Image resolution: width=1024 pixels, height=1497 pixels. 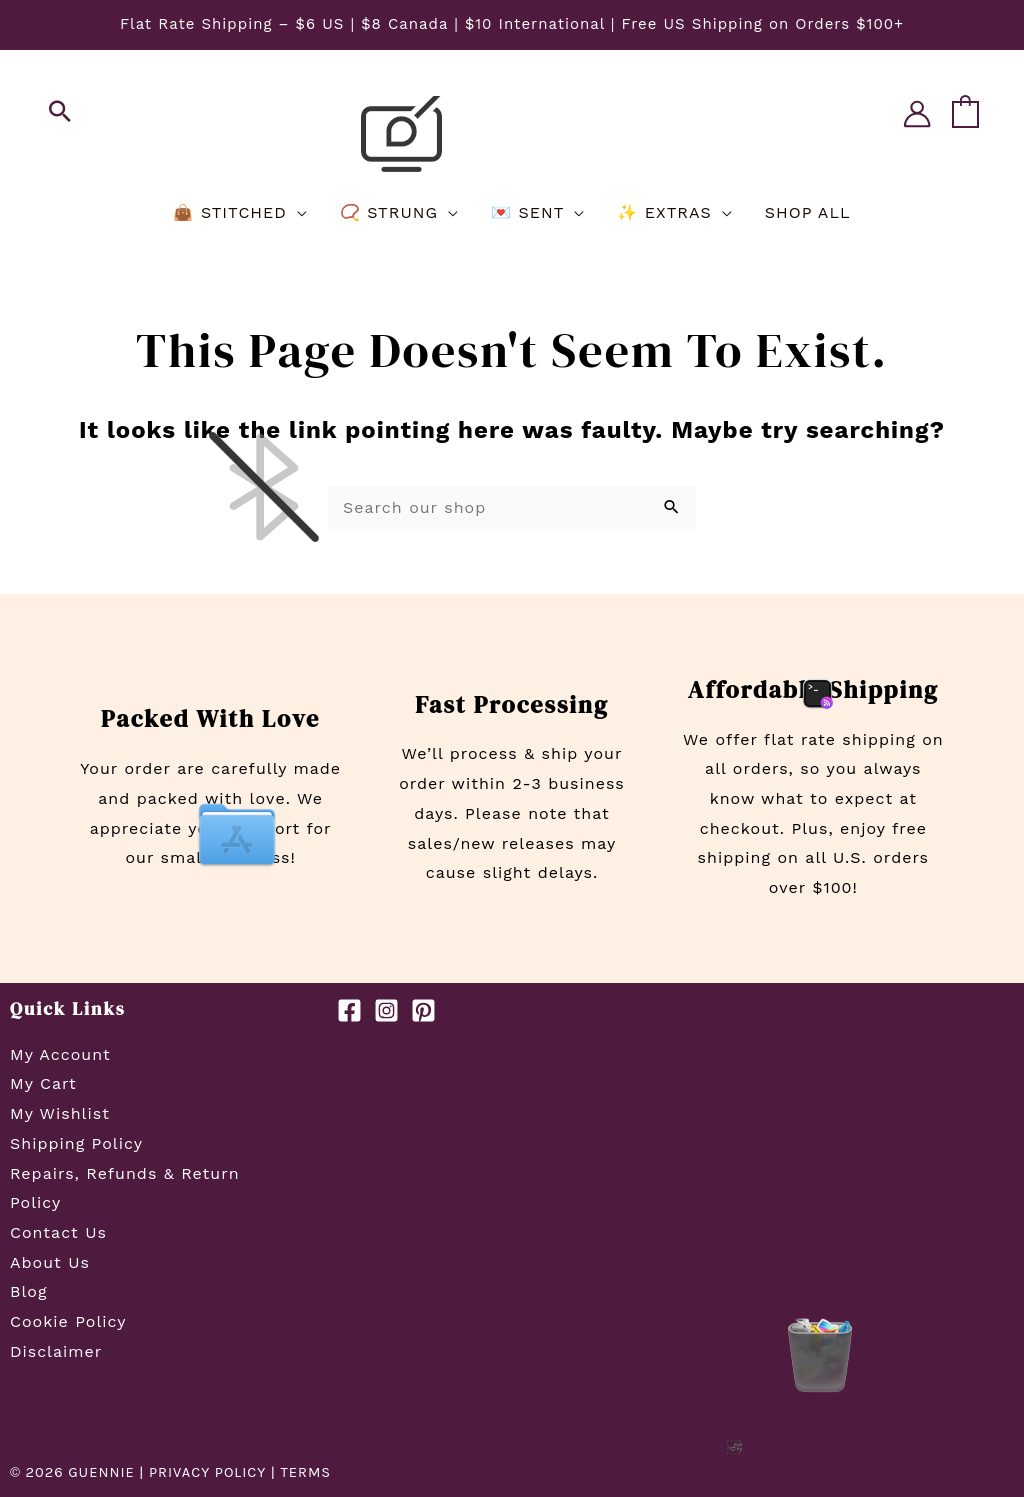 What do you see at coordinates (820, 1356) in the screenshot?
I see `open trash to view deleted files` at bounding box center [820, 1356].